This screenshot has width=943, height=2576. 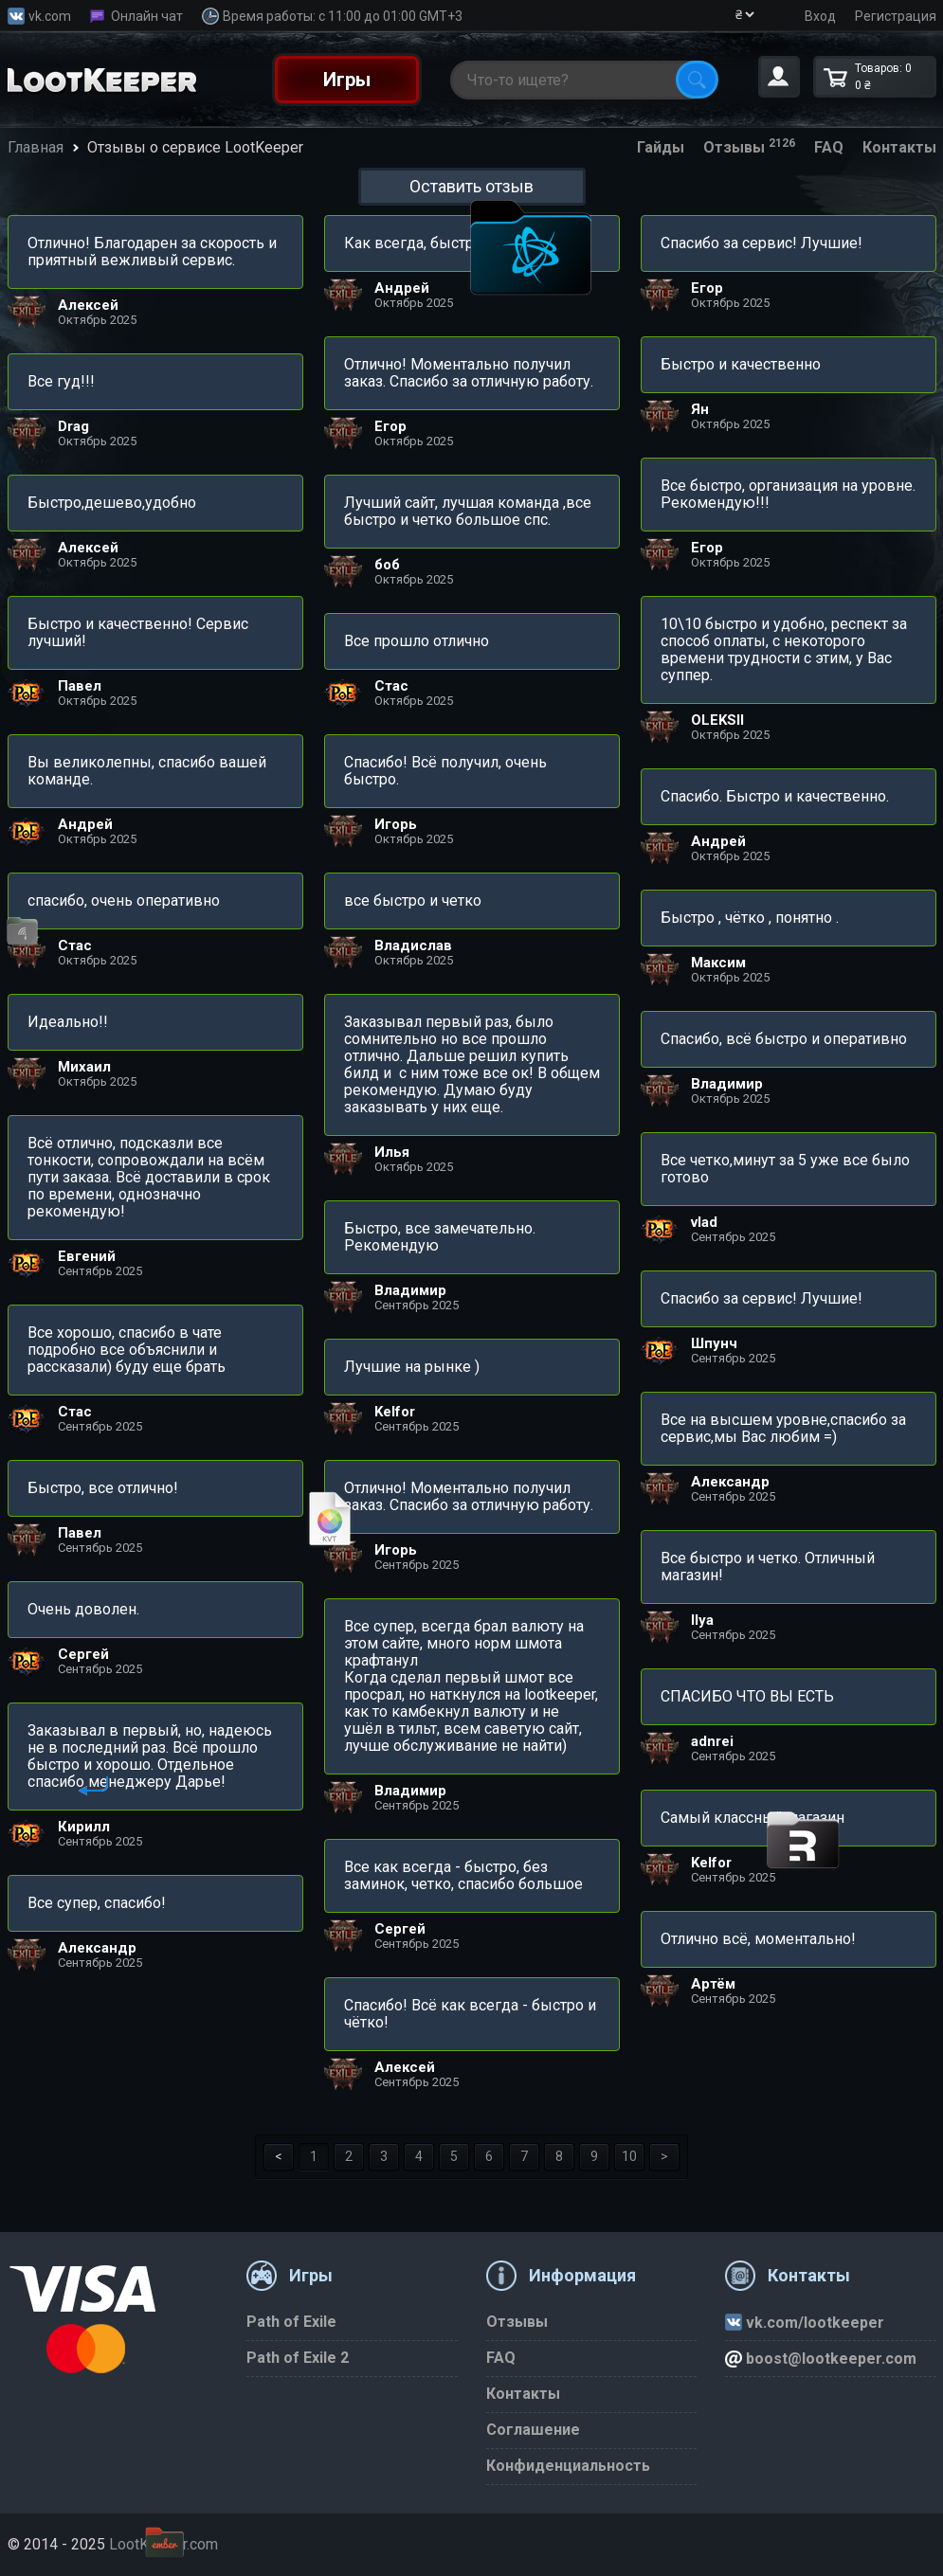 What do you see at coordinates (93, 1784) in the screenshot?
I see `reply to an email message` at bounding box center [93, 1784].